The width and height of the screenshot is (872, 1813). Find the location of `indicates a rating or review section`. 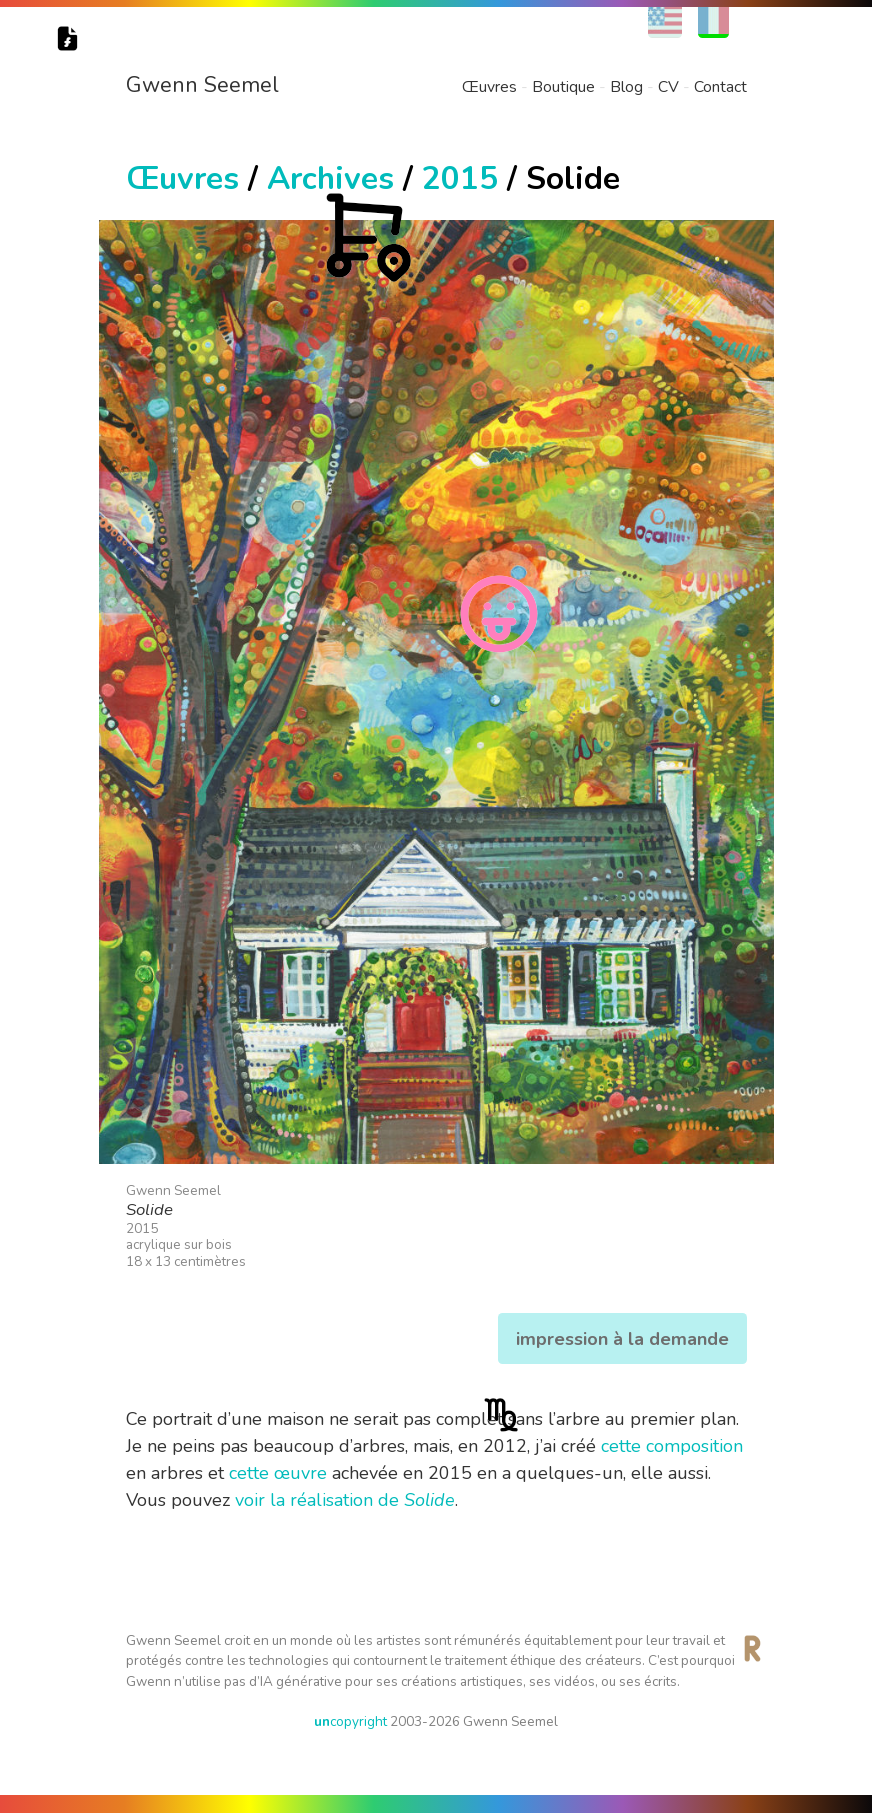

indicates a rating or review section is located at coordinates (752, 1648).